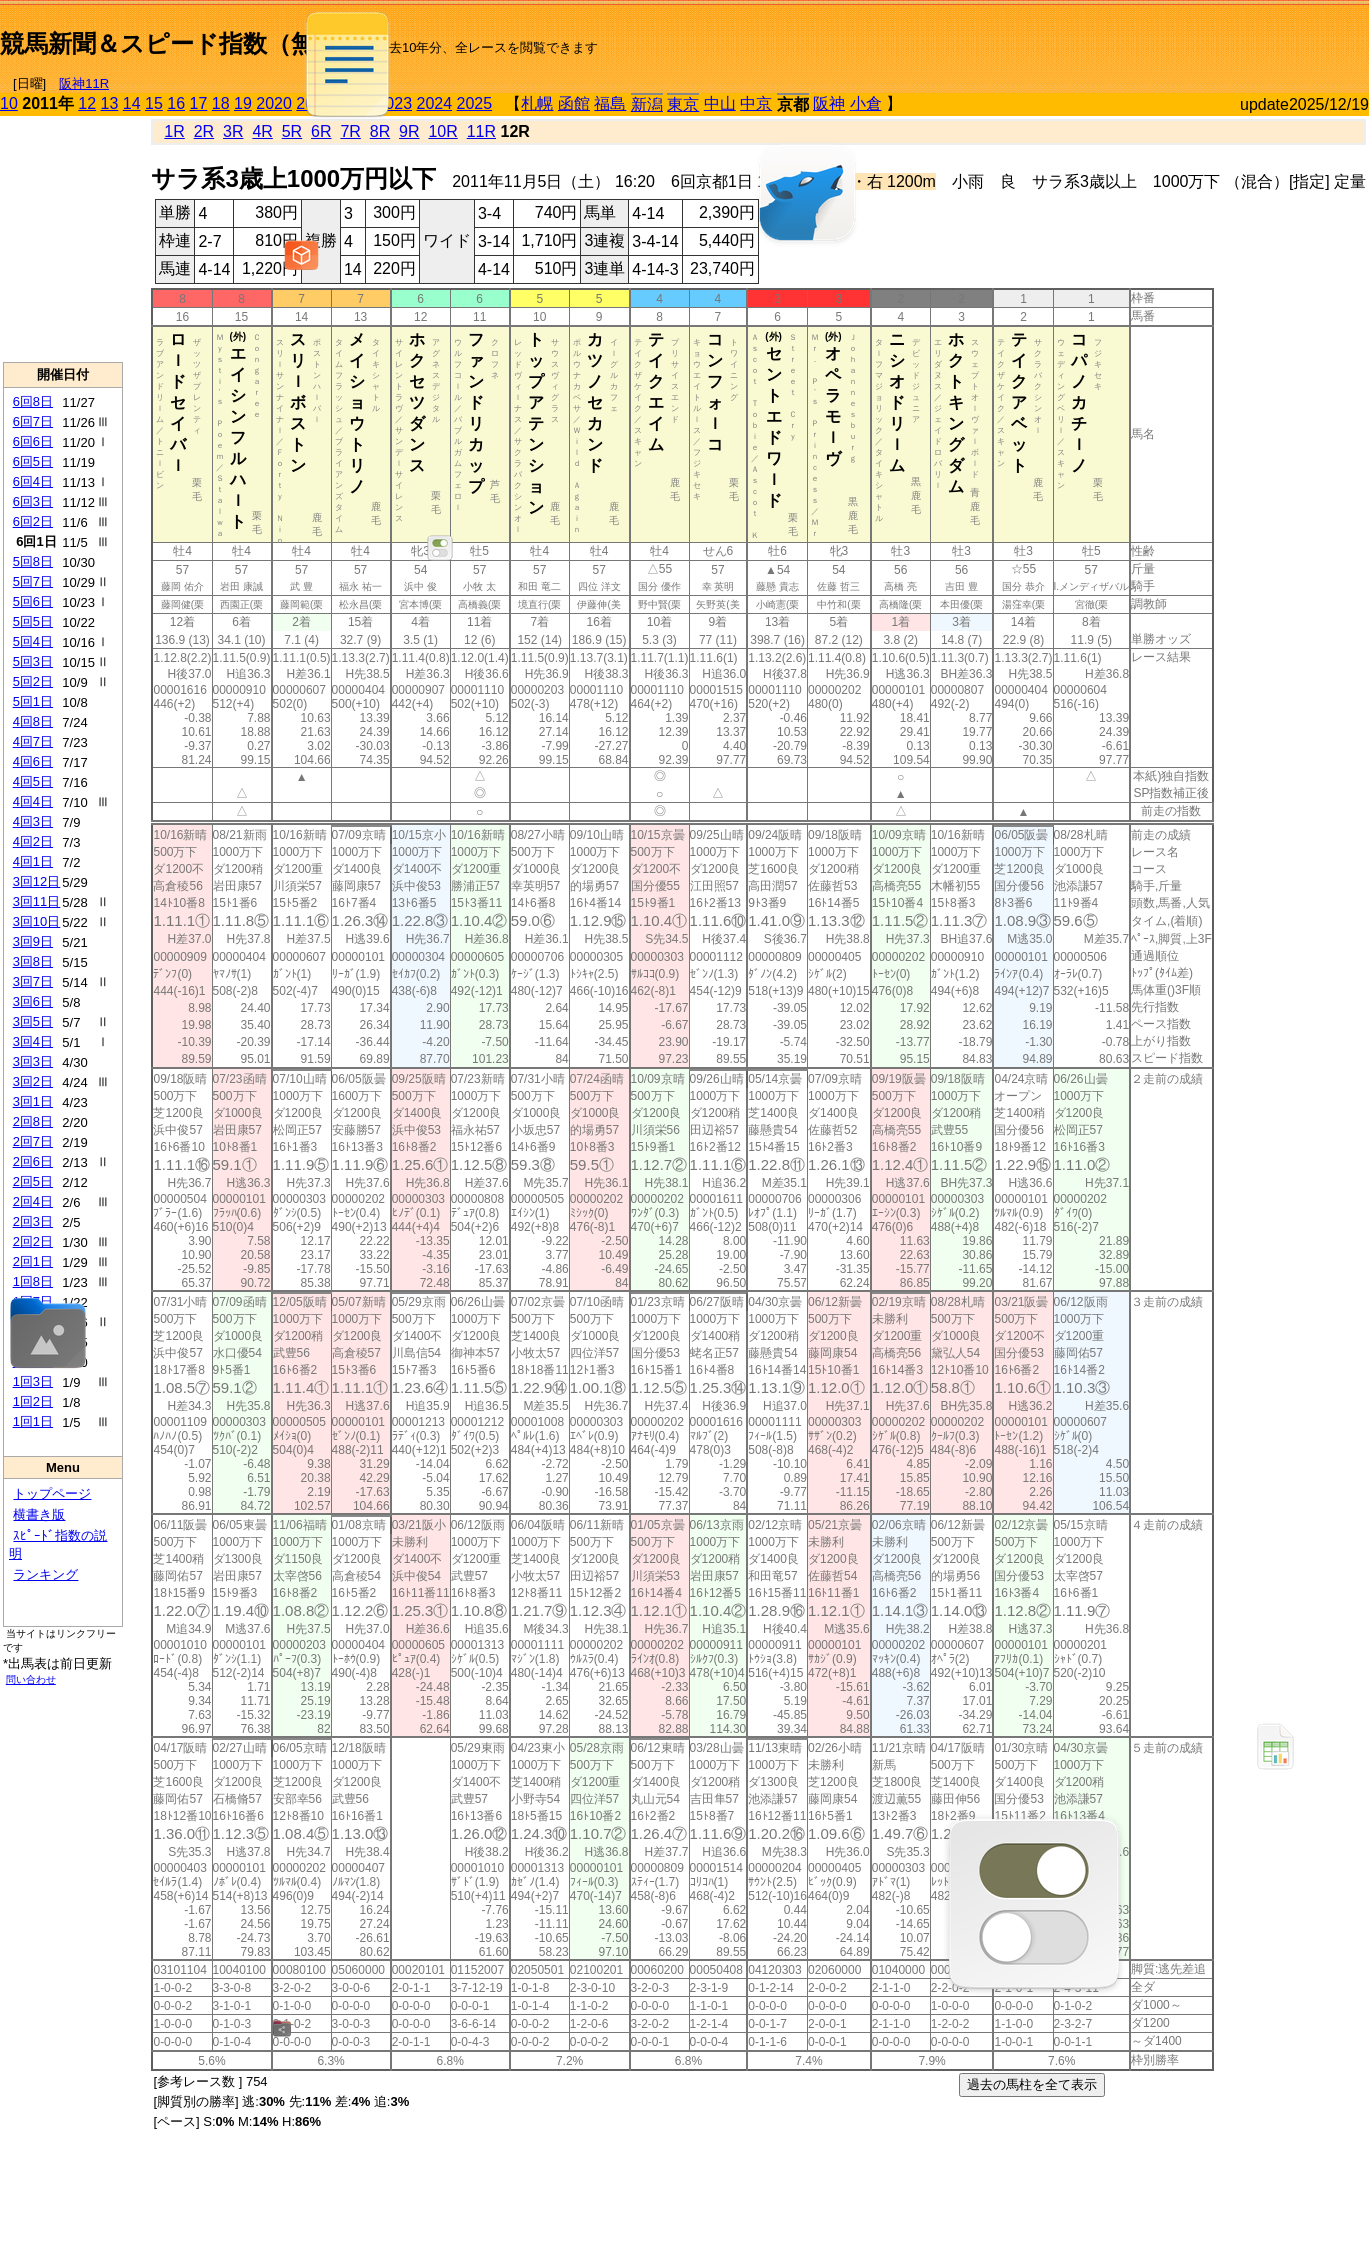 This screenshot has height=2244, width=1369. Describe the element at coordinates (347, 64) in the screenshot. I see `open the notes app` at that location.